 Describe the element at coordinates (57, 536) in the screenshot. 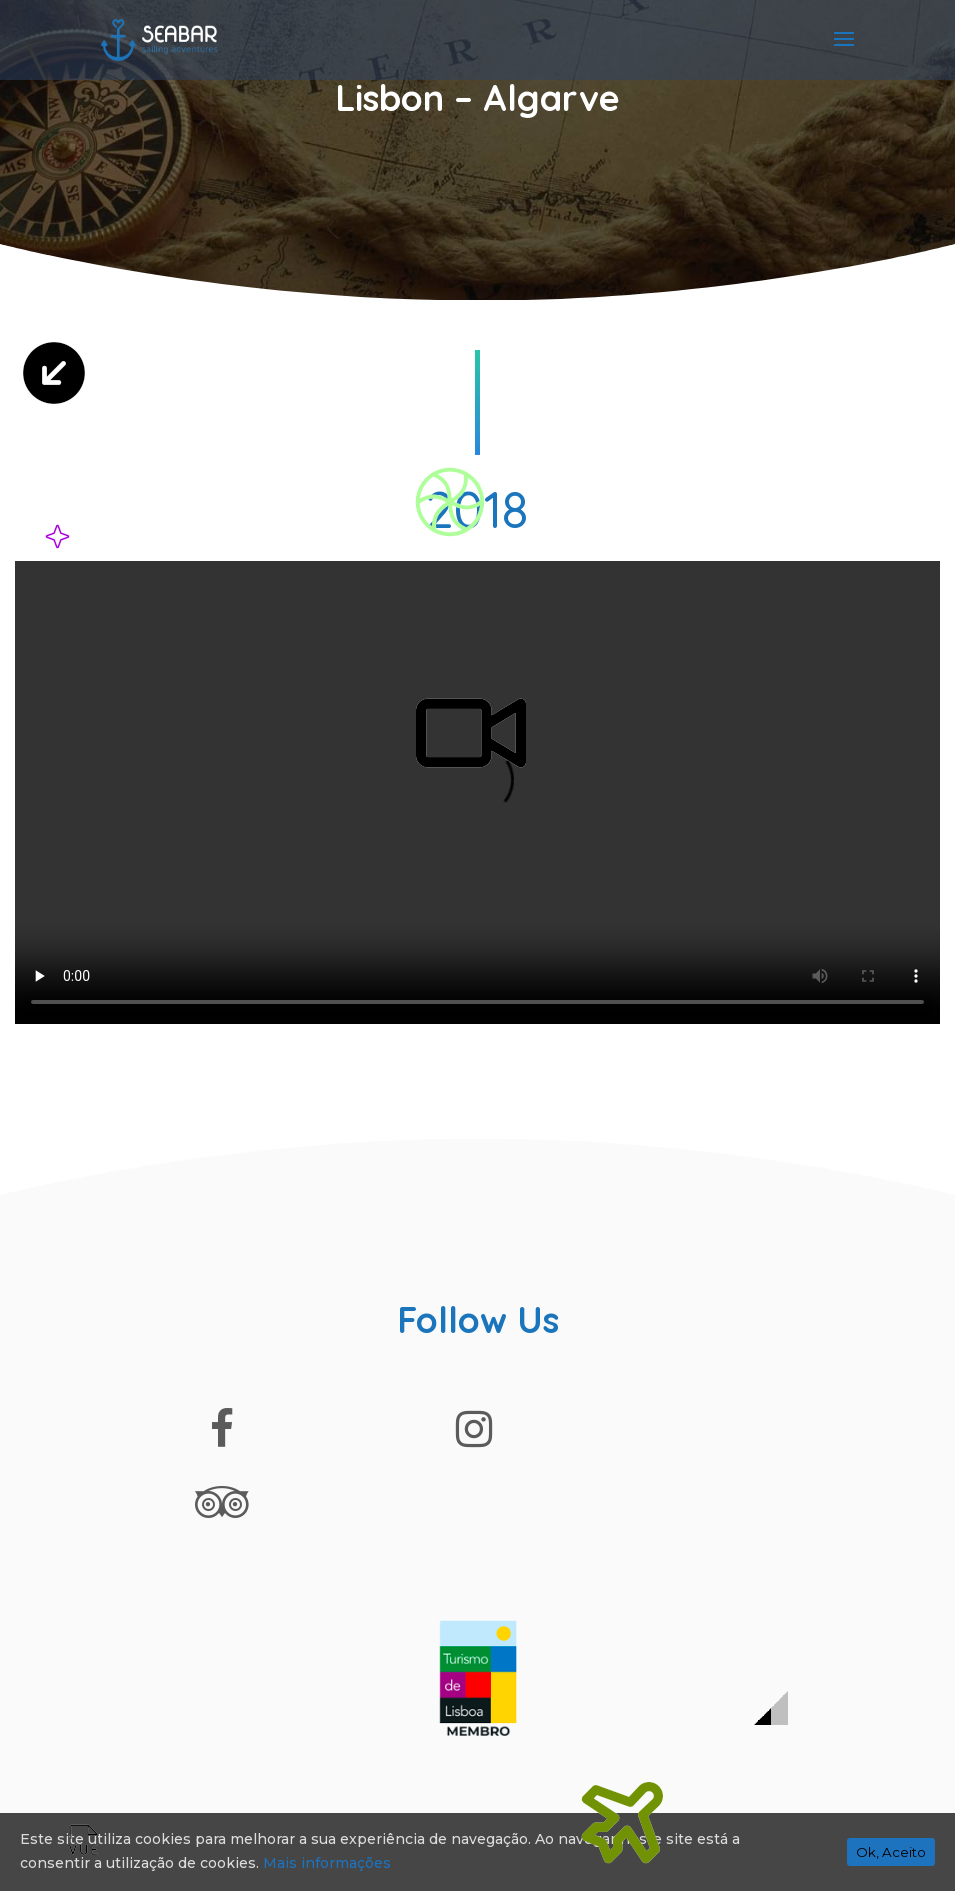

I see `indicates a sparkle or highlight effect` at that location.